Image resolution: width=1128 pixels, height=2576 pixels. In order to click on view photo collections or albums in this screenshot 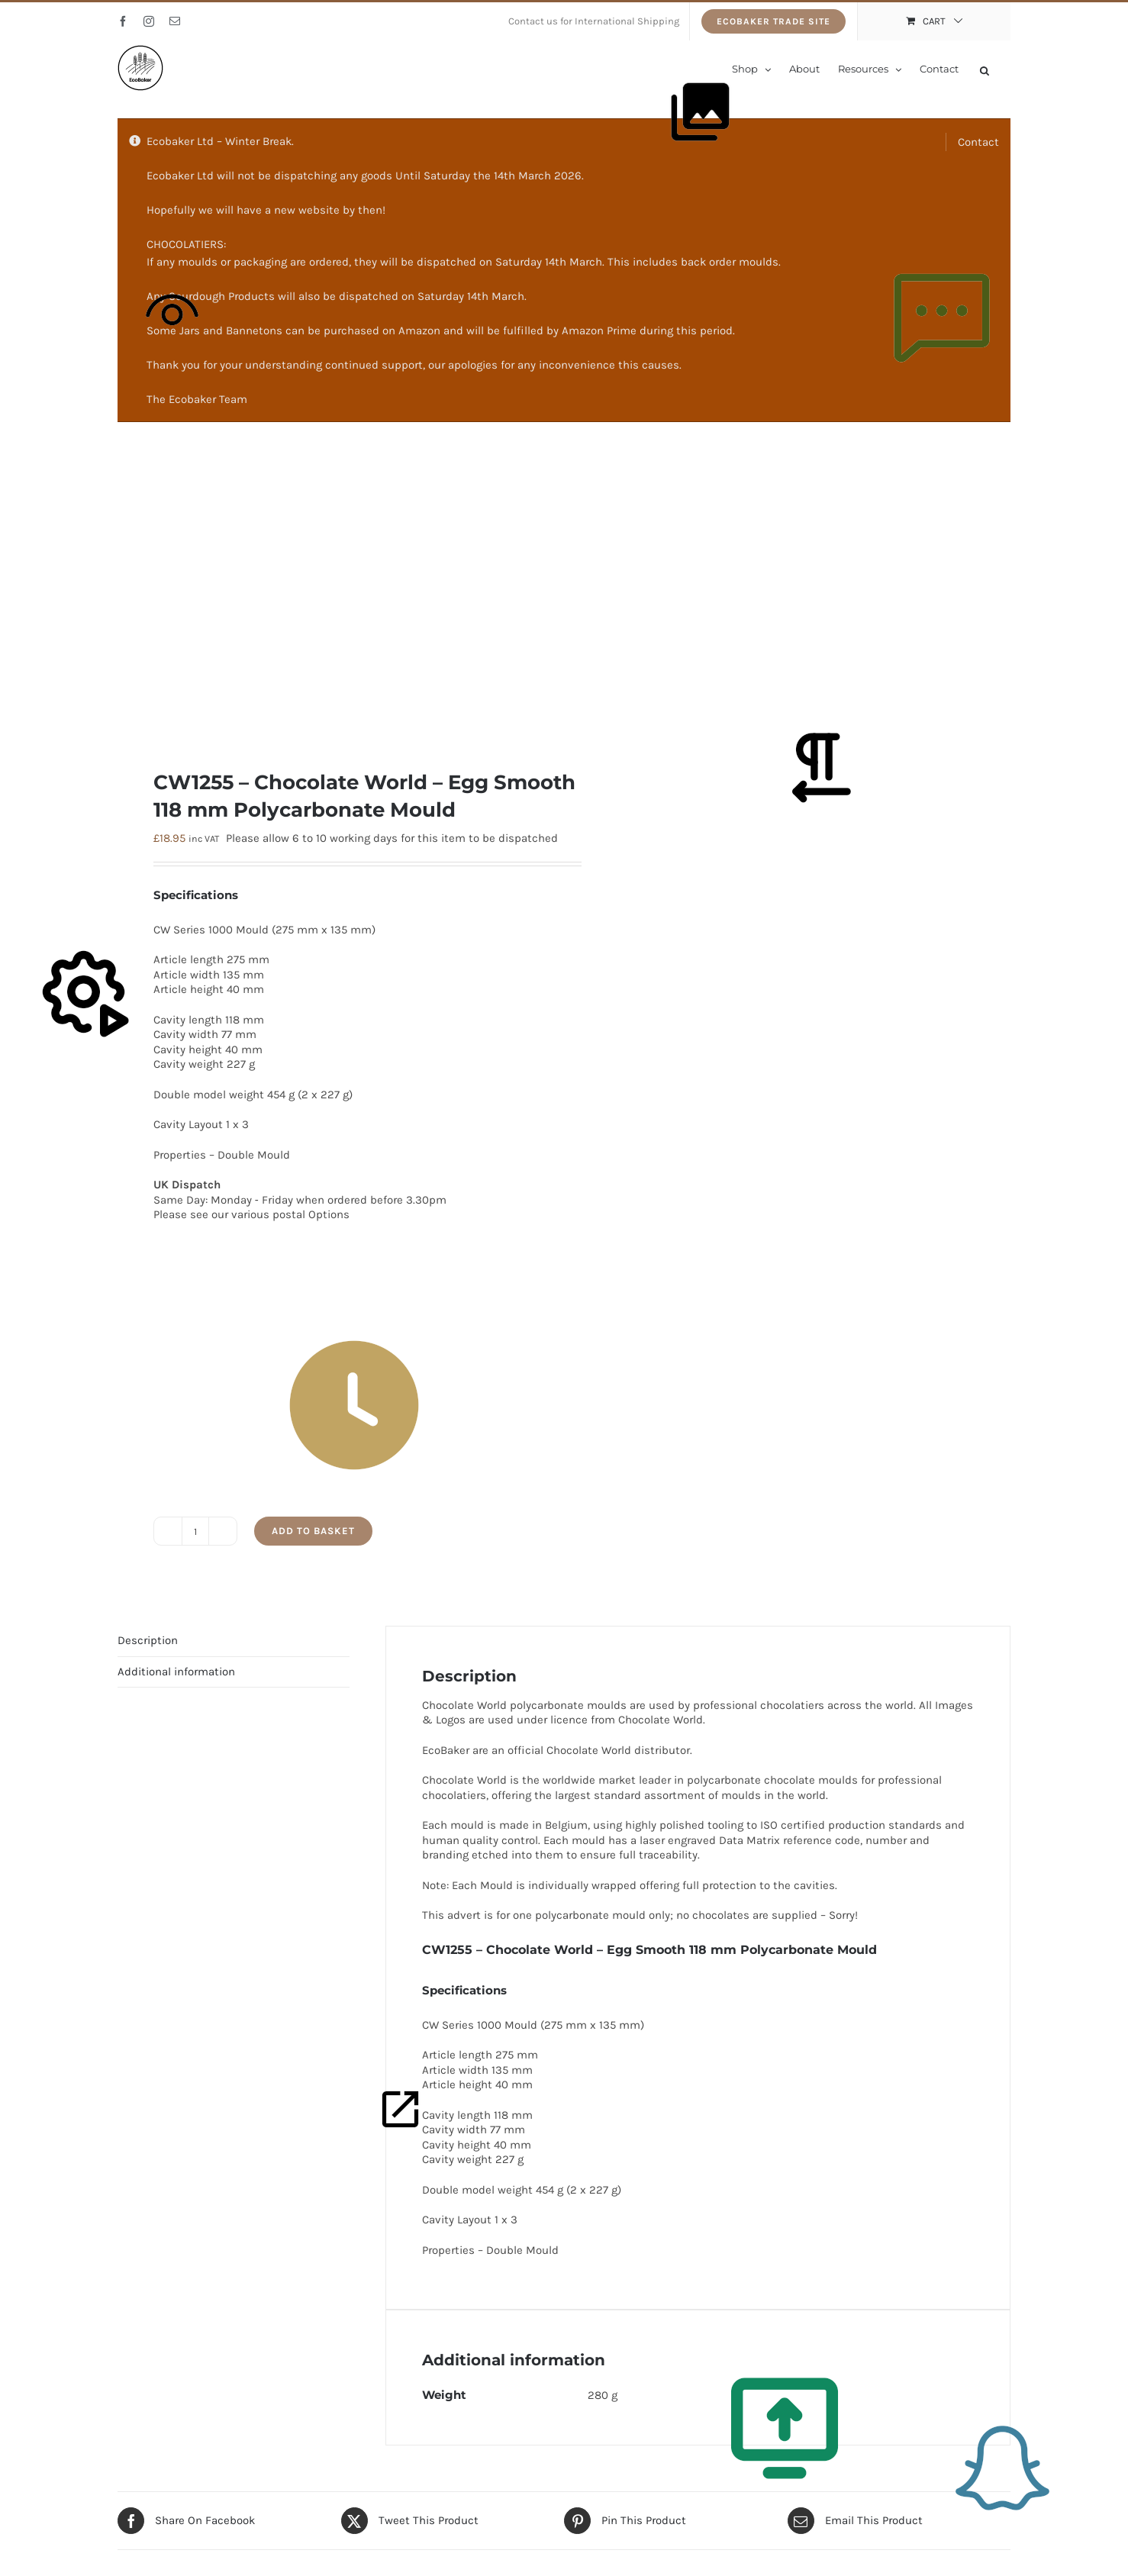, I will do `click(700, 111)`.